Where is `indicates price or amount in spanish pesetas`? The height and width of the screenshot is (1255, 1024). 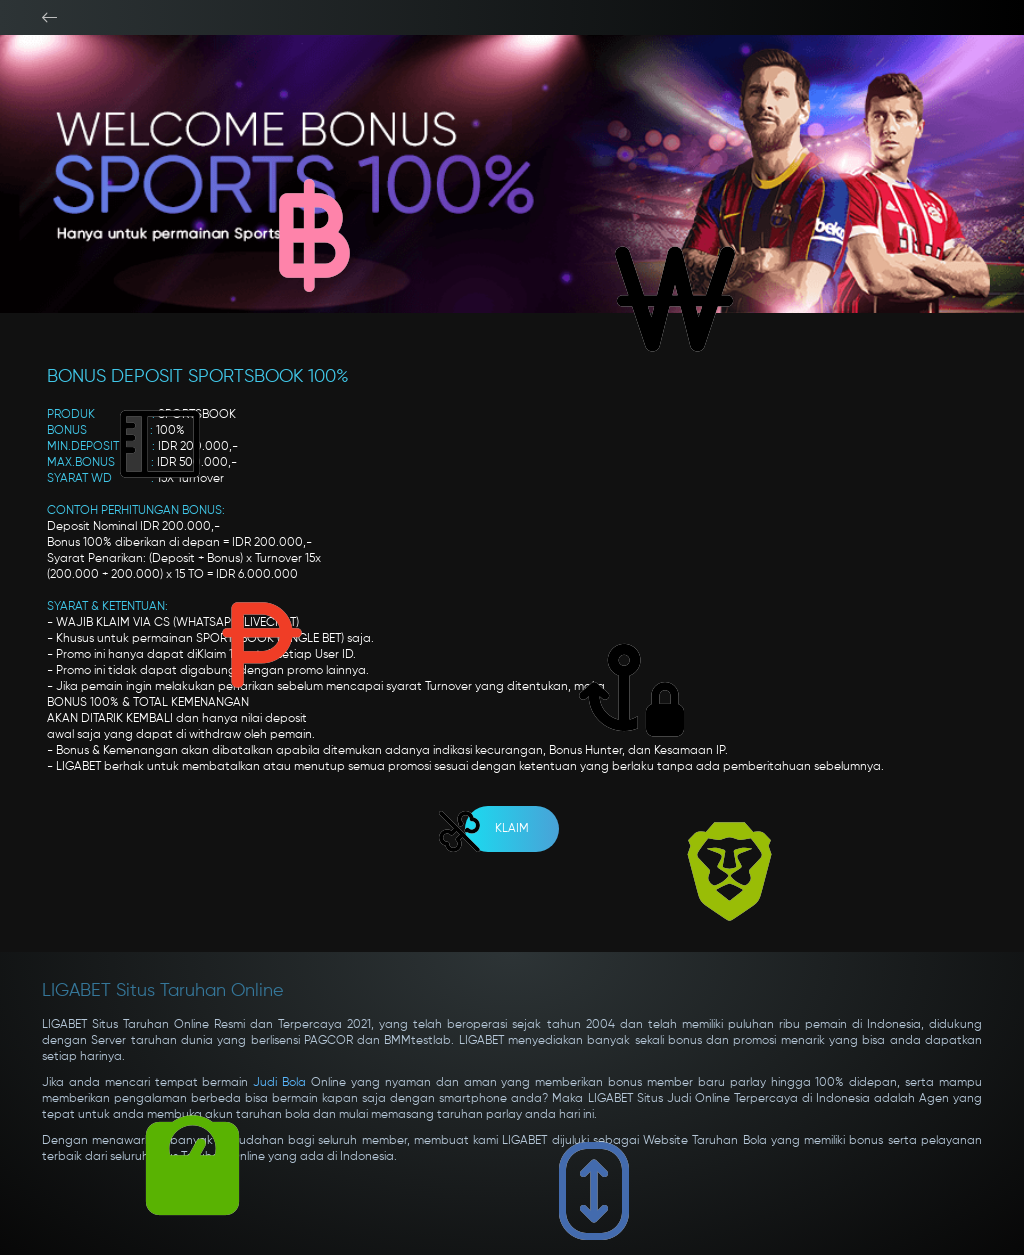
indicates price or amount in spanish pesetas is located at coordinates (259, 645).